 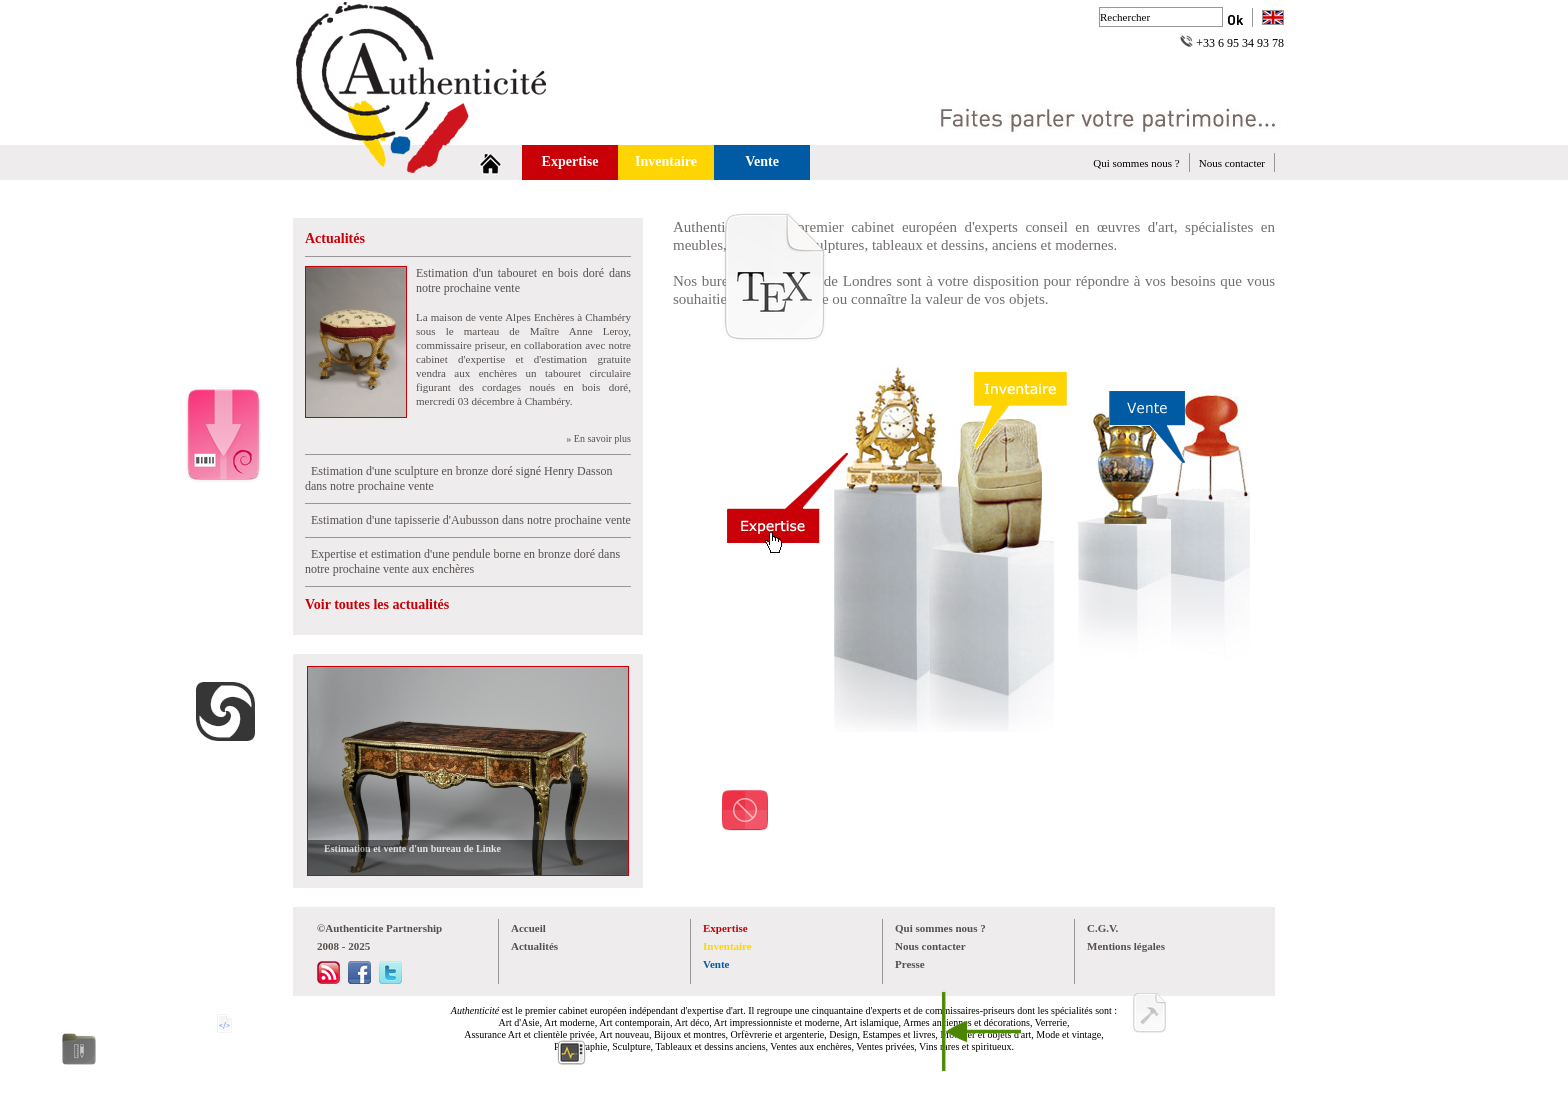 What do you see at coordinates (745, 809) in the screenshot?
I see `indicates image failed to load` at bounding box center [745, 809].